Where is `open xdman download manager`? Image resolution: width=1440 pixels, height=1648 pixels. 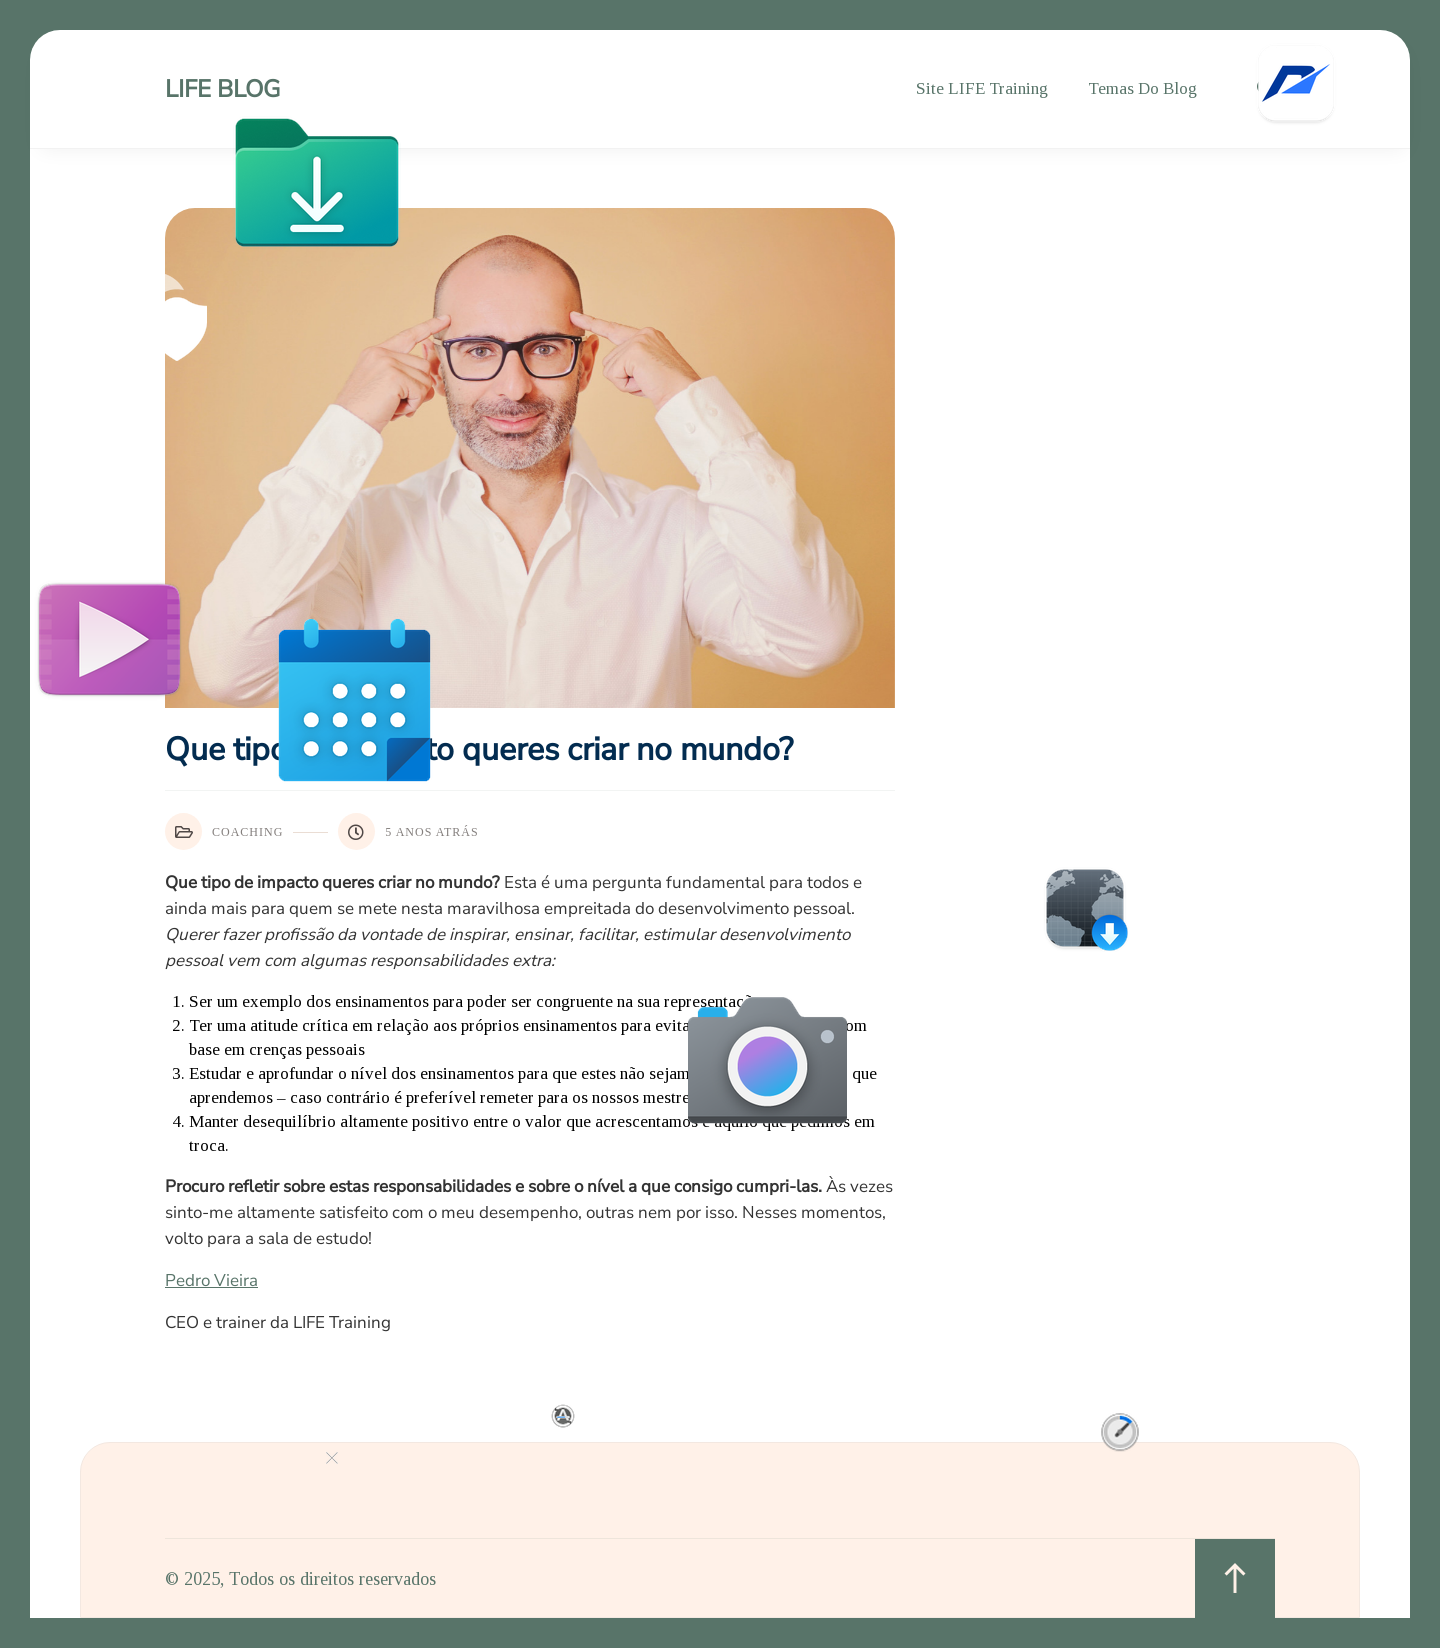
open xdman download manager is located at coordinates (1085, 908).